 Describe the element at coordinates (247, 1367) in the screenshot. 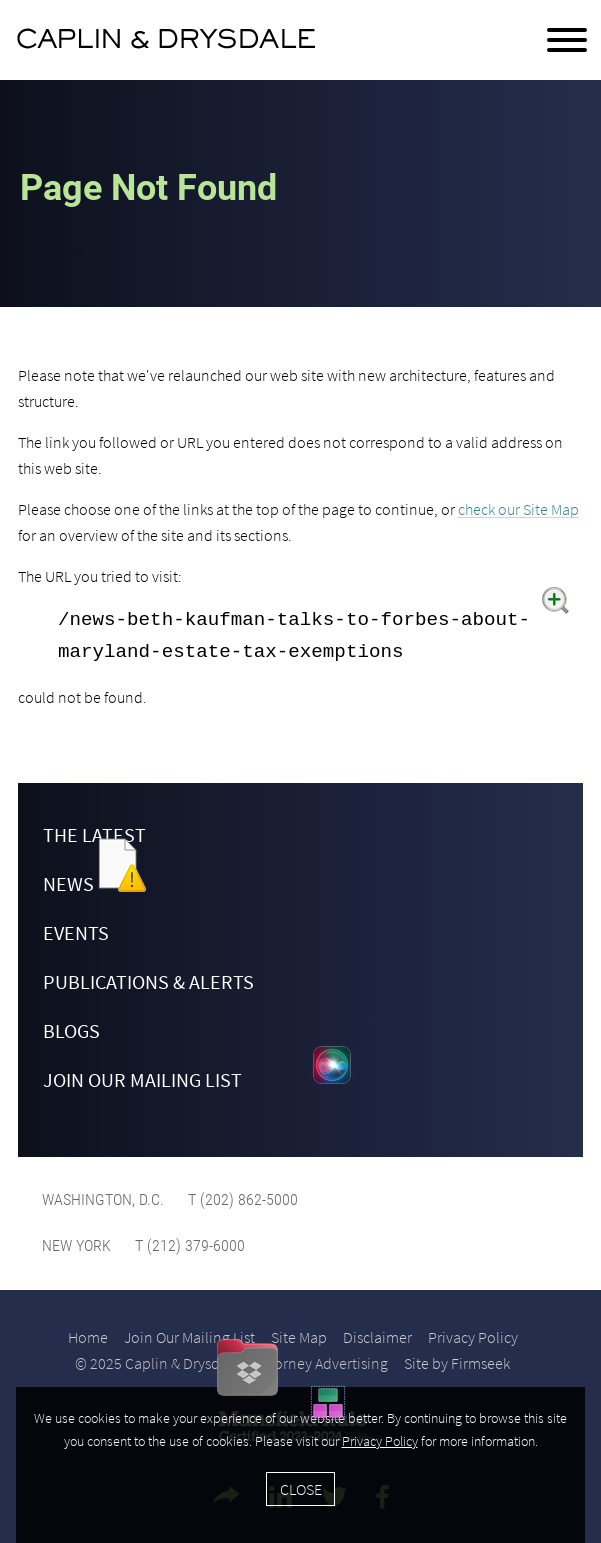

I see `open your dropbox synced folder` at that location.